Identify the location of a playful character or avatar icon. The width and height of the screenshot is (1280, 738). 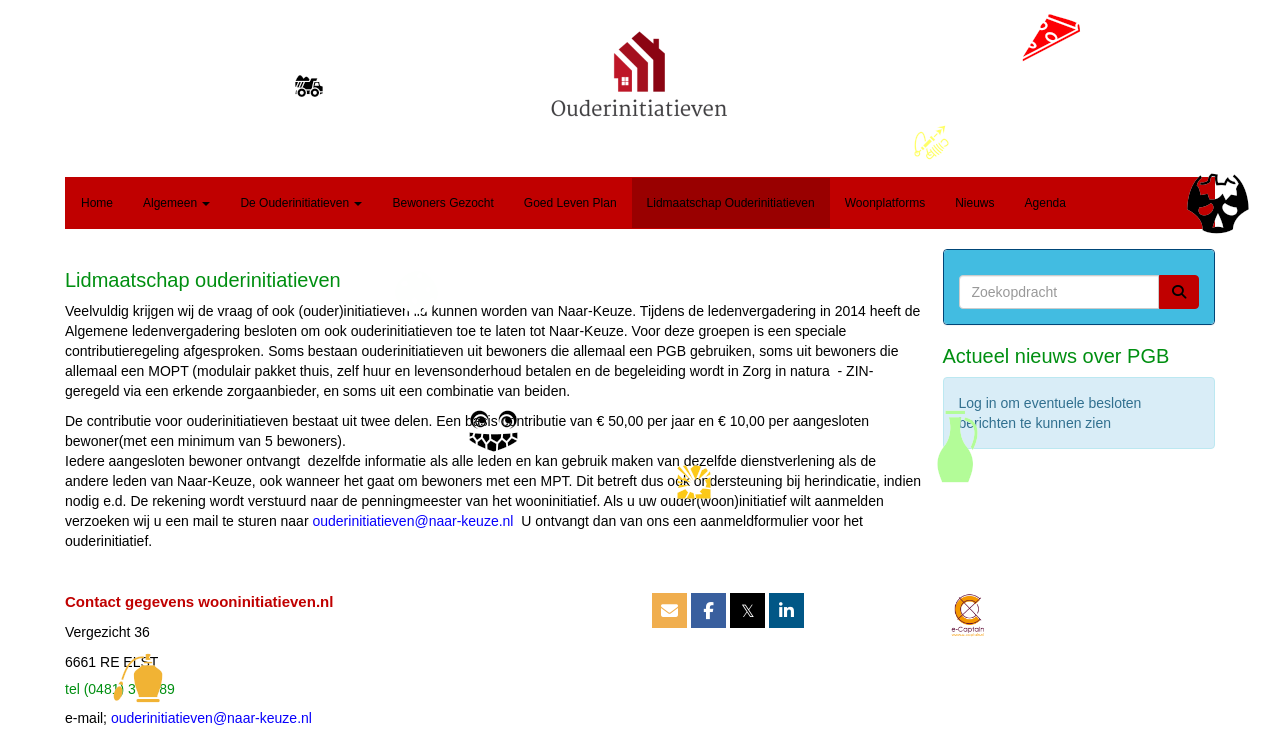
(493, 431).